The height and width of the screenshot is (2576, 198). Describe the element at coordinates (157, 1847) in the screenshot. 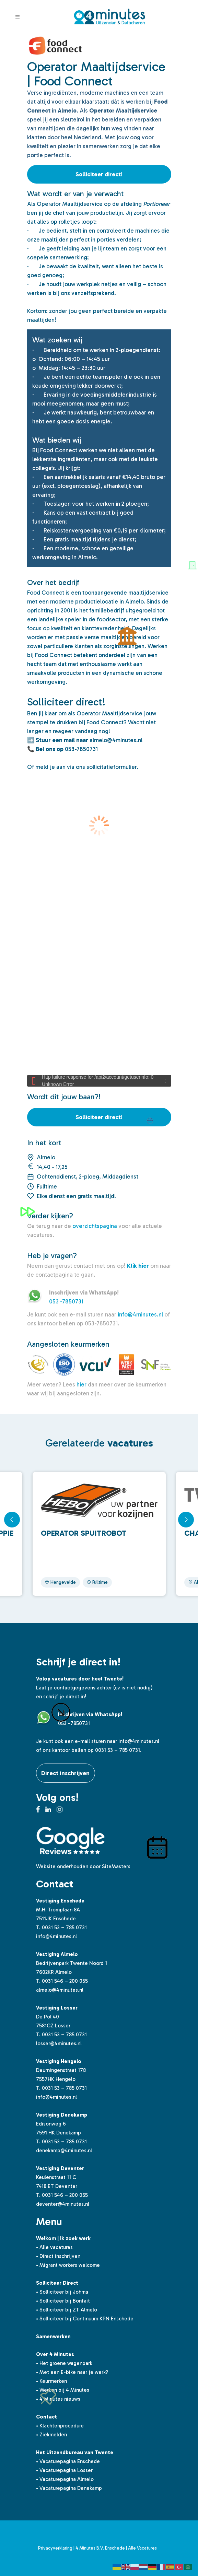

I see `view calendar with scheduled events` at that location.